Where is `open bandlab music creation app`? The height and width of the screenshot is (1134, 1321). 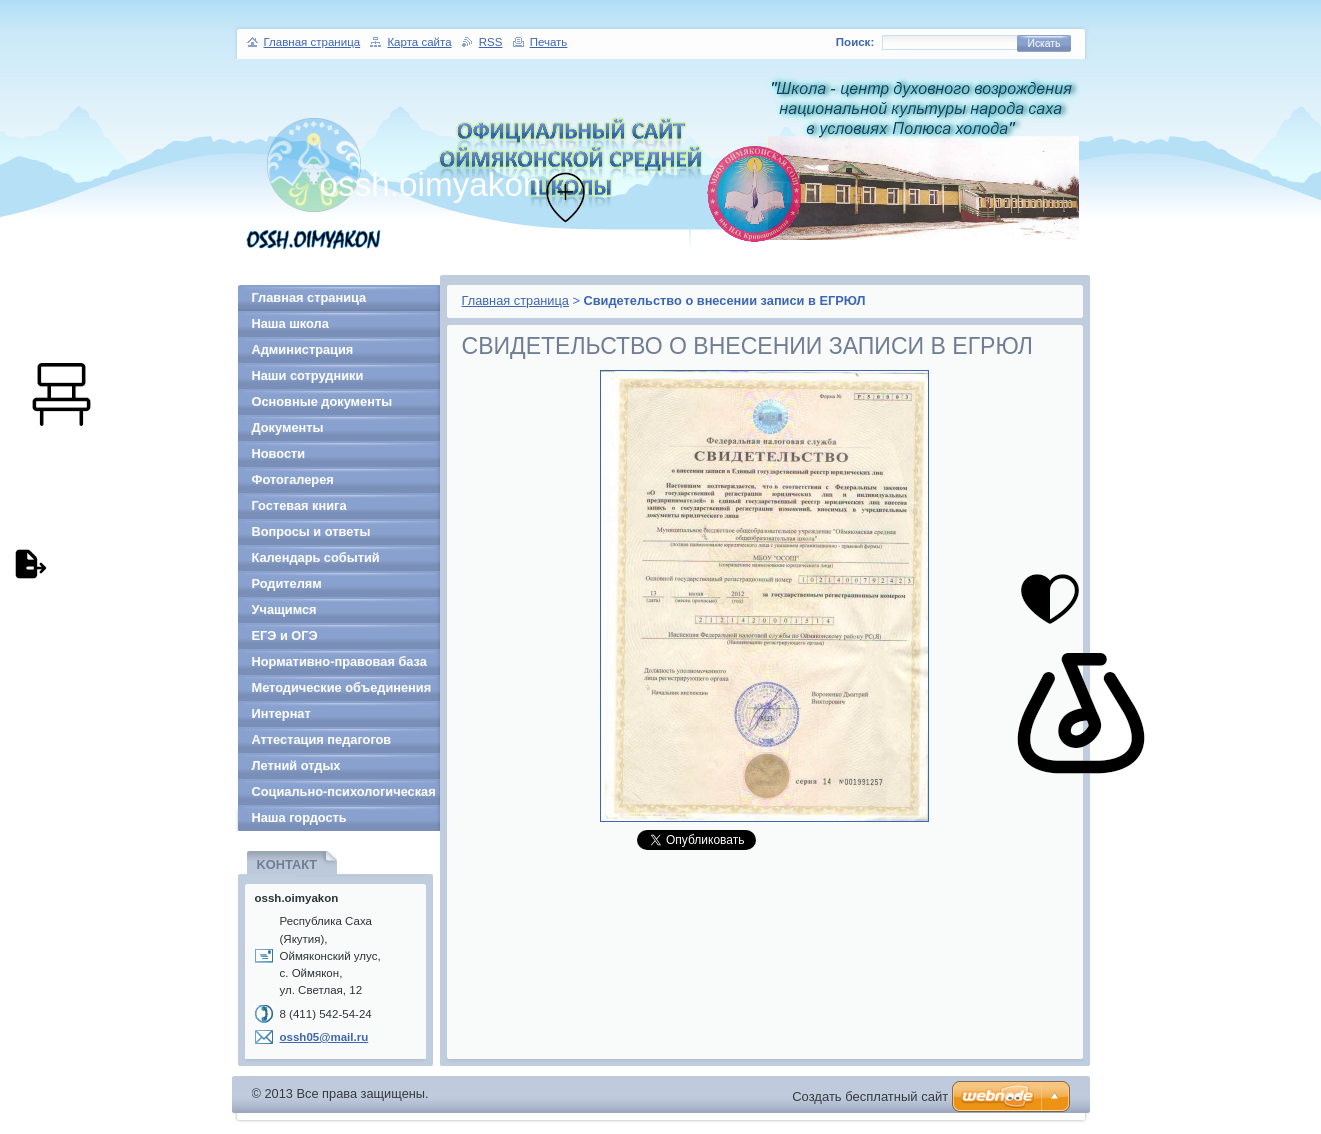
open bandlab music creation app is located at coordinates (1081, 710).